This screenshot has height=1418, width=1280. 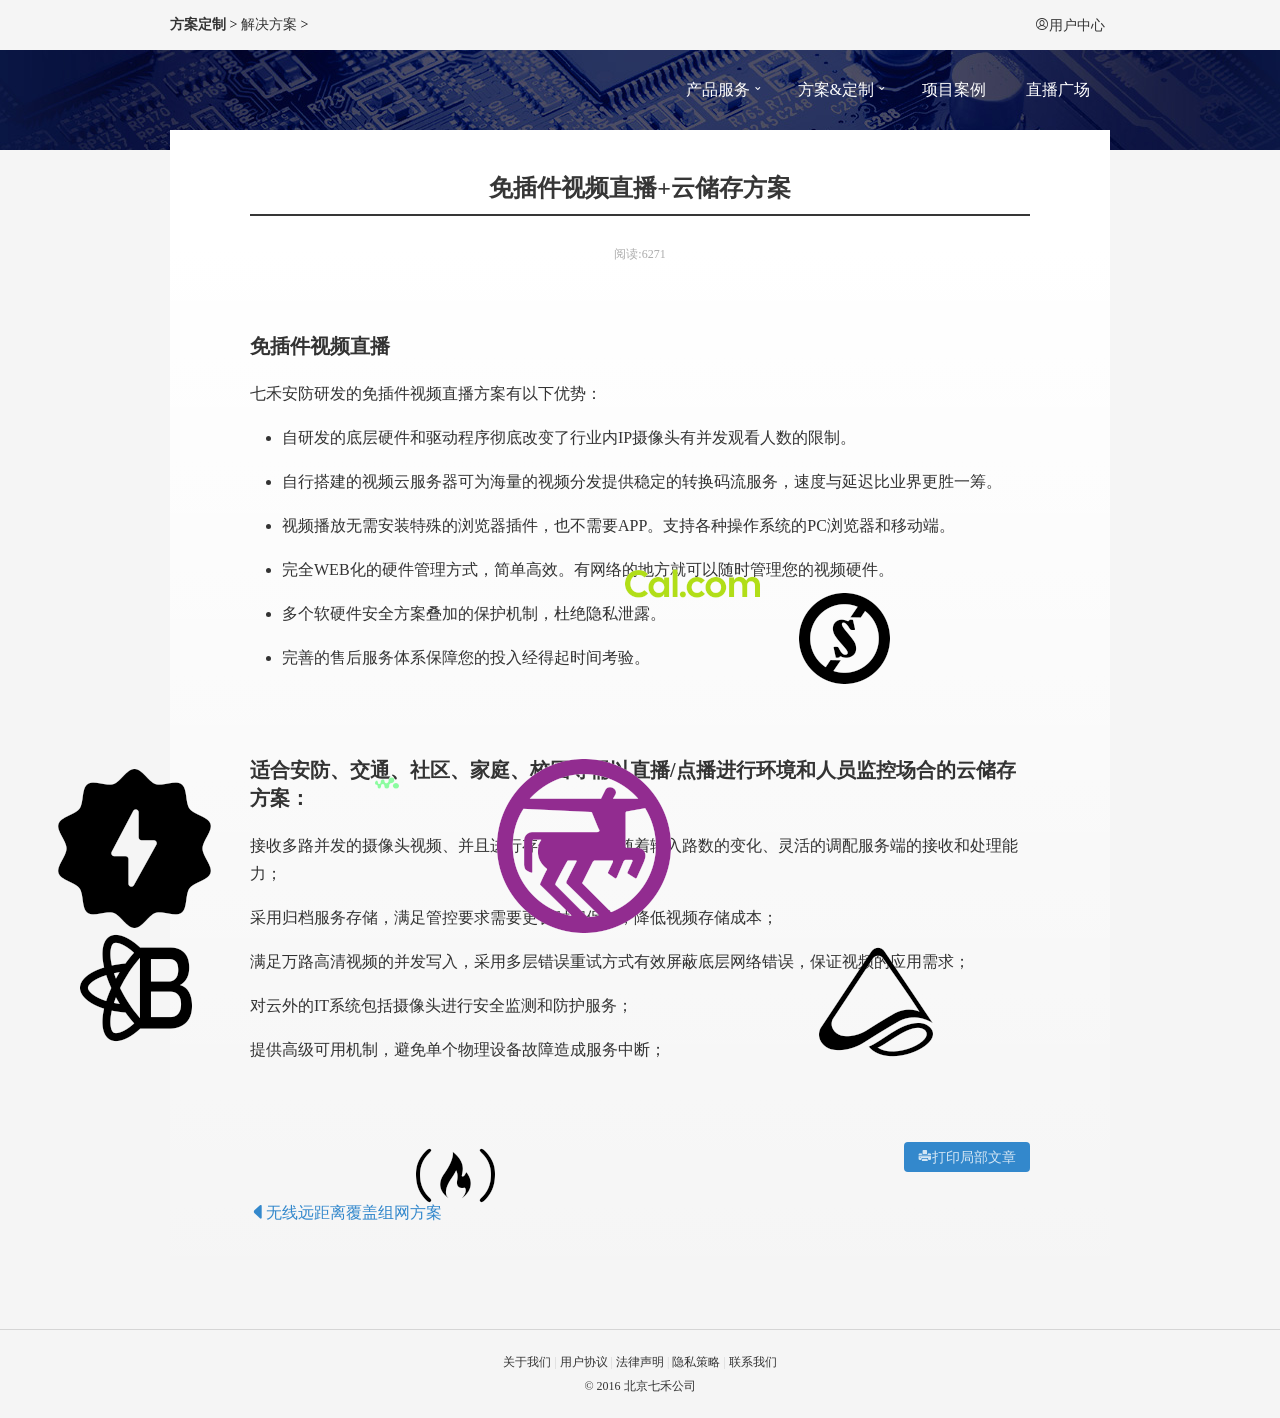 I want to click on visit the Rossmann website or app, so click(x=584, y=846).